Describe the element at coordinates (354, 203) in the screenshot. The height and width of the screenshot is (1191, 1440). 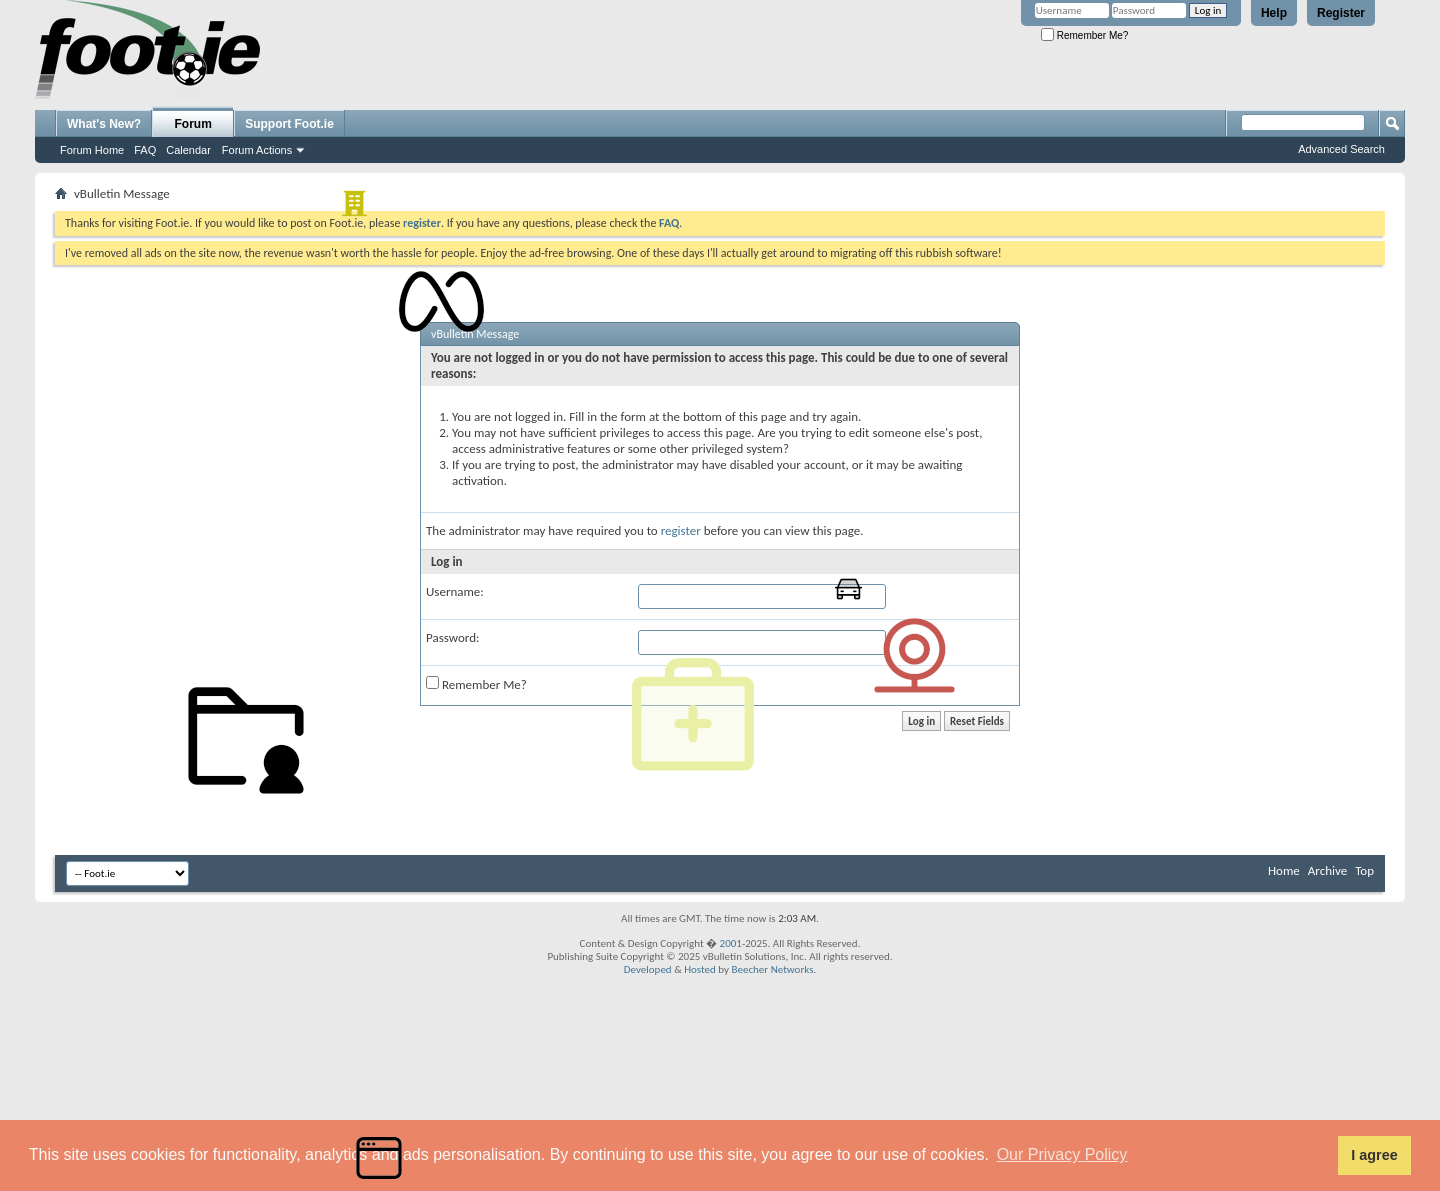
I see `view office or workplace location` at that location.